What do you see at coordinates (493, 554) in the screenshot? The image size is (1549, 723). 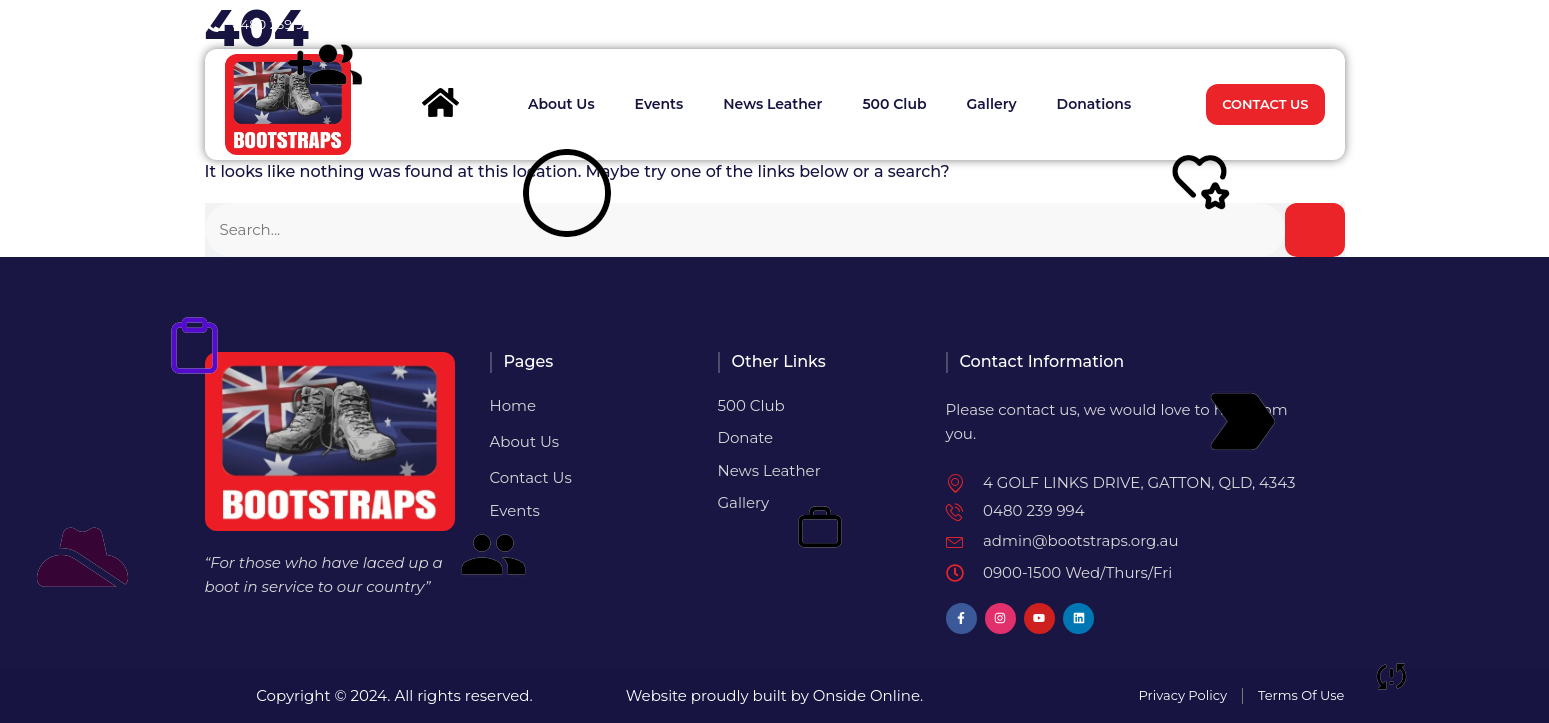 I see `view contacts or people list` at bounding box center [493, 554].